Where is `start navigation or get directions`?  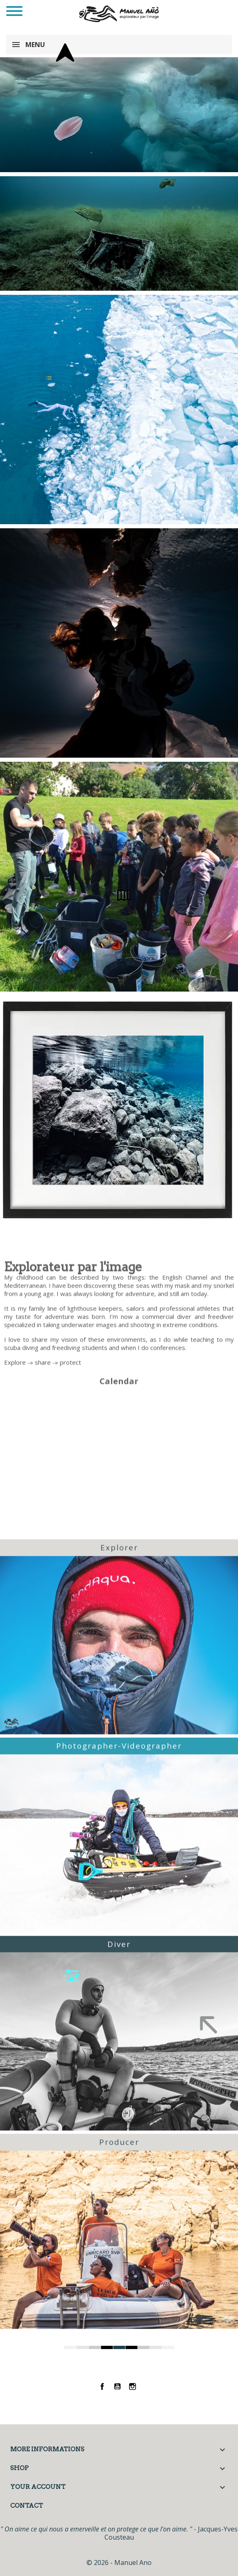 start navigation or get directions is located at coordinates (65, 54).